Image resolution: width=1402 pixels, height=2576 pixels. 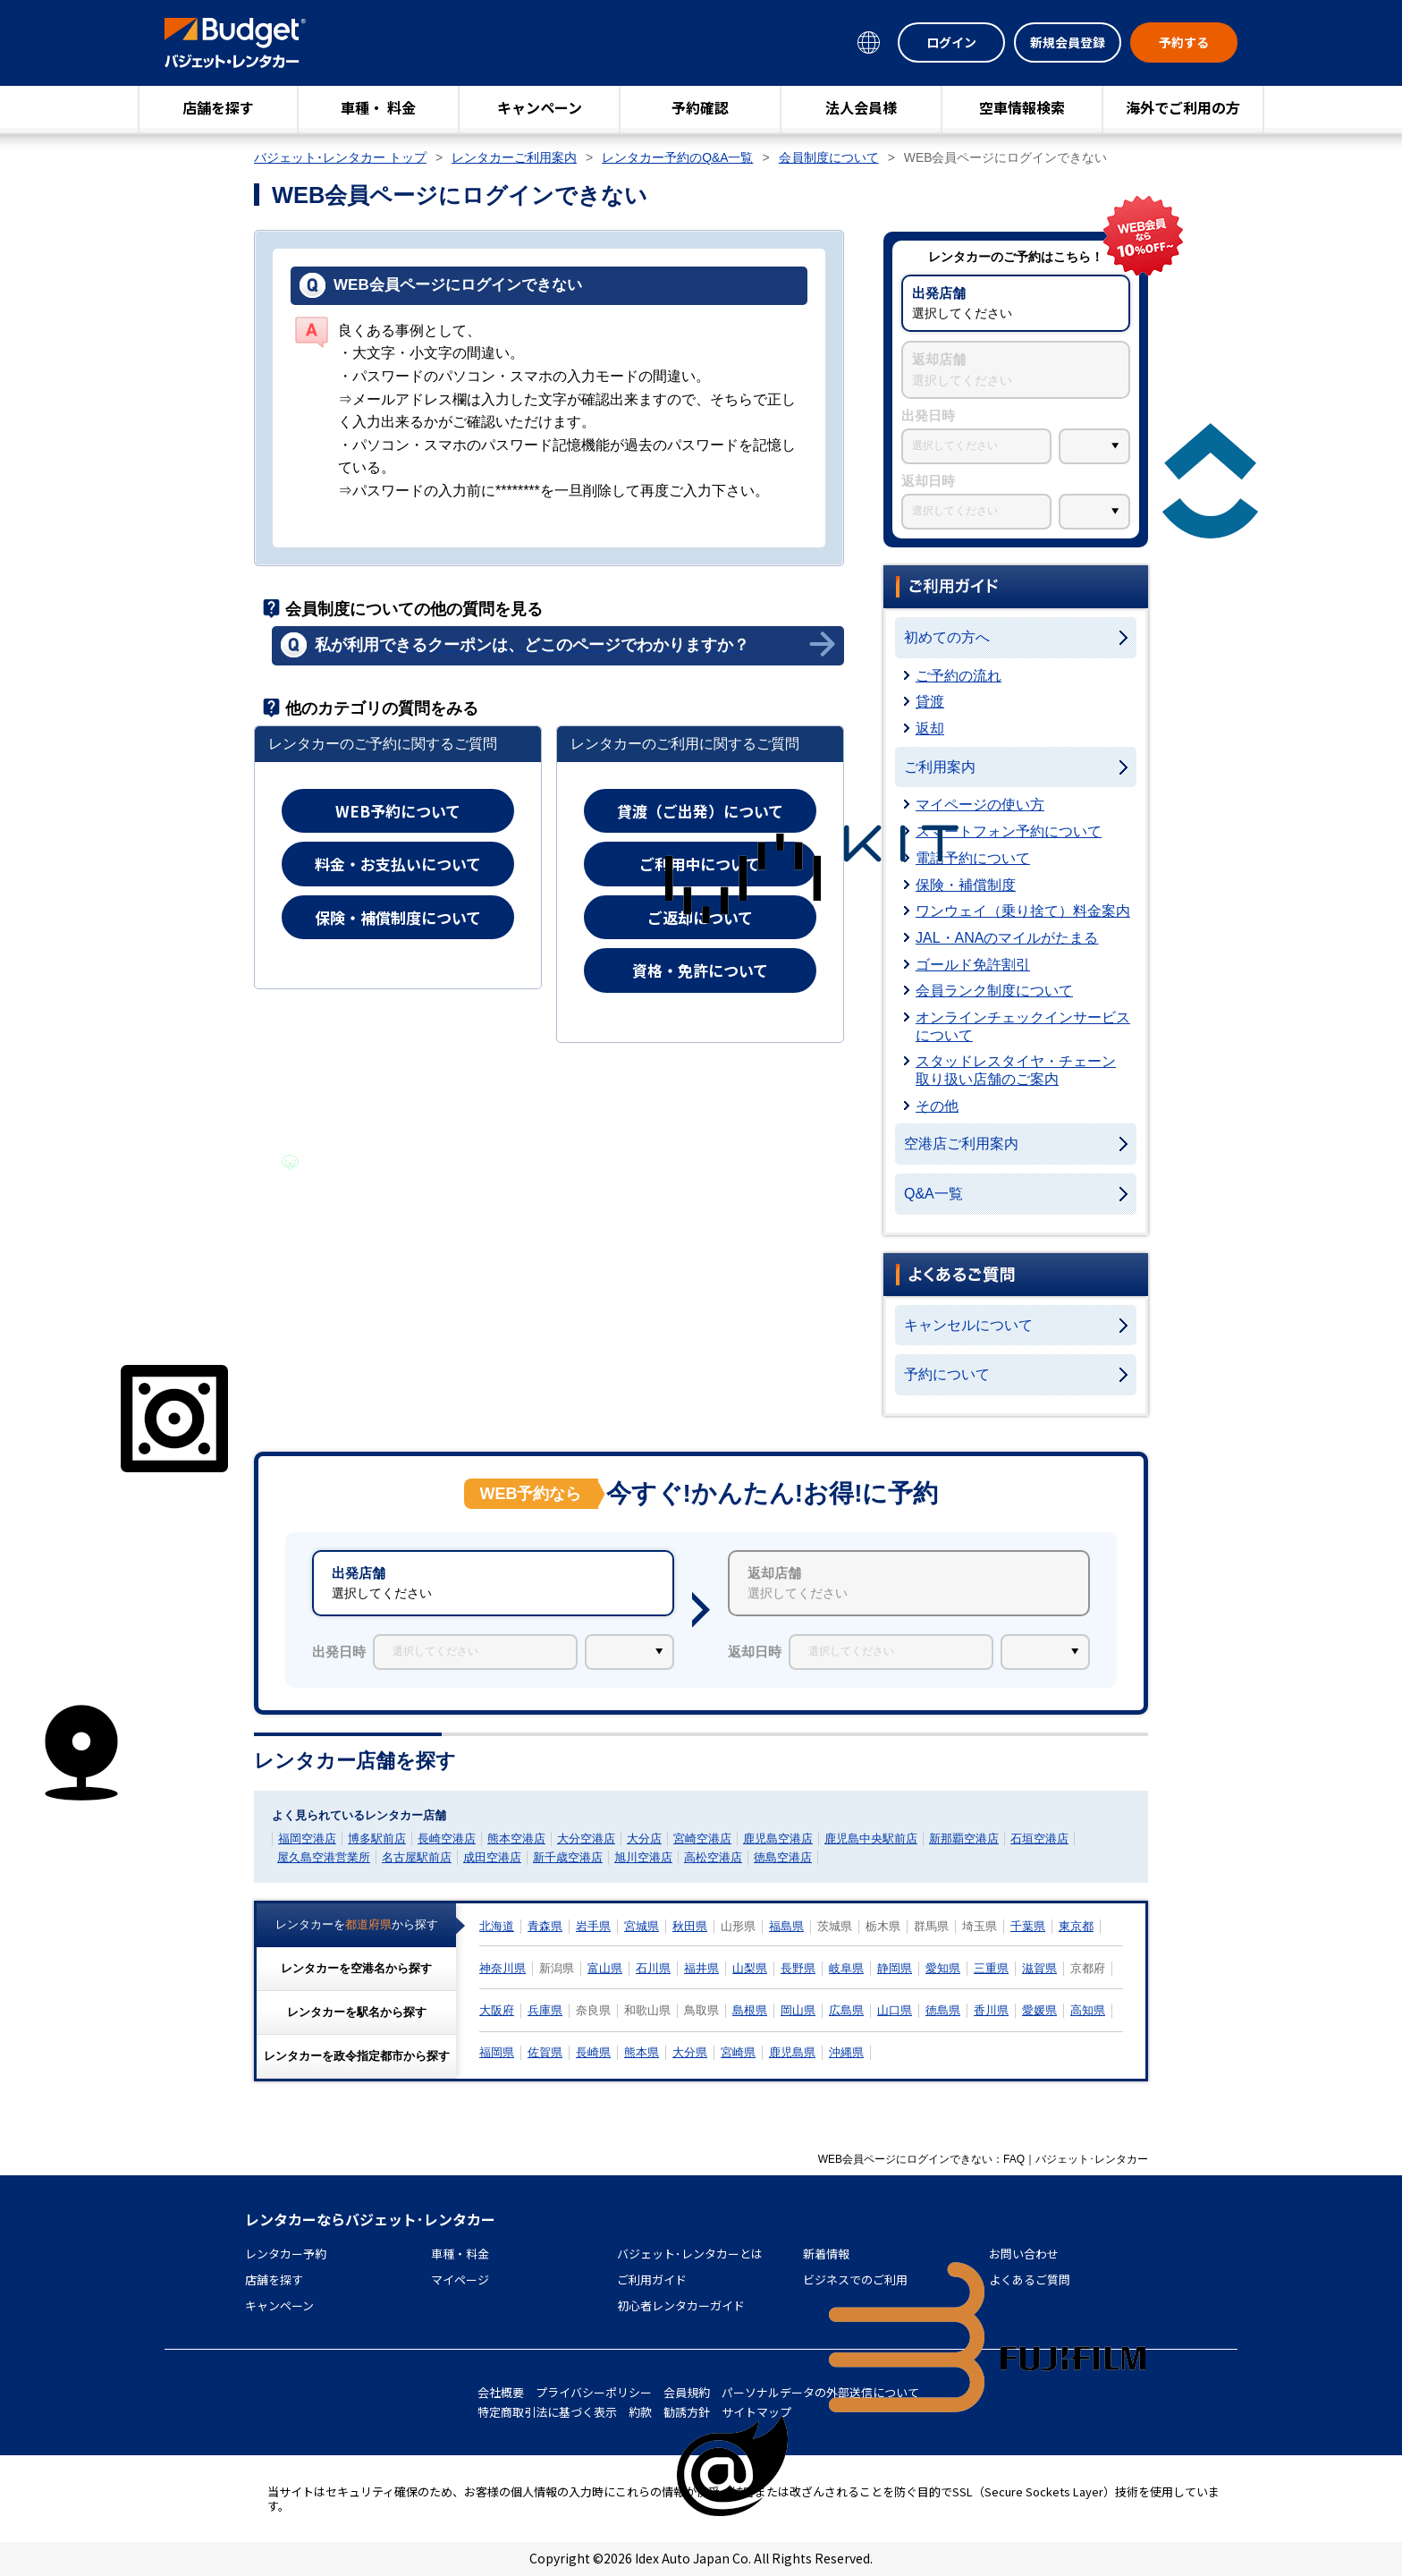 What do you see at coordinates (743, 878) in the screenshot?
I see `unraid server management application` at bounding box center [743, 878].